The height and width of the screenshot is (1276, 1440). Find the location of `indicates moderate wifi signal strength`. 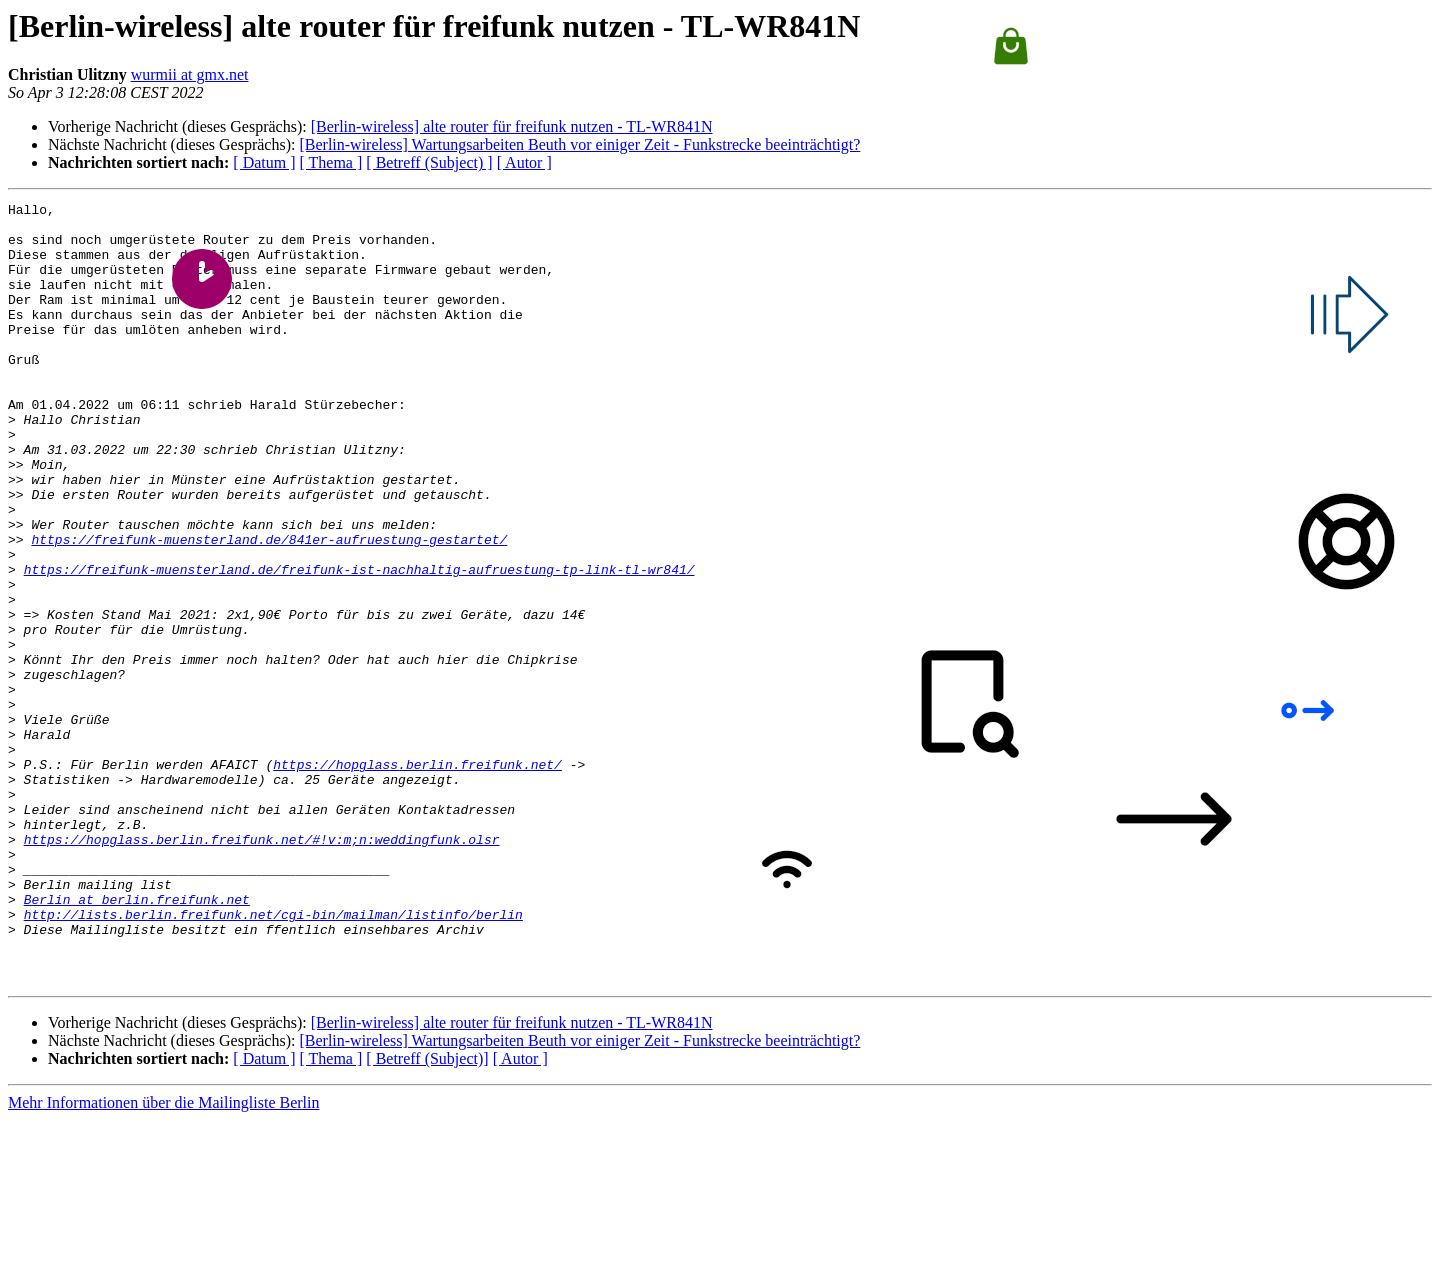

indicates moderate wifi signal strength is located at coordinates (787, 862).